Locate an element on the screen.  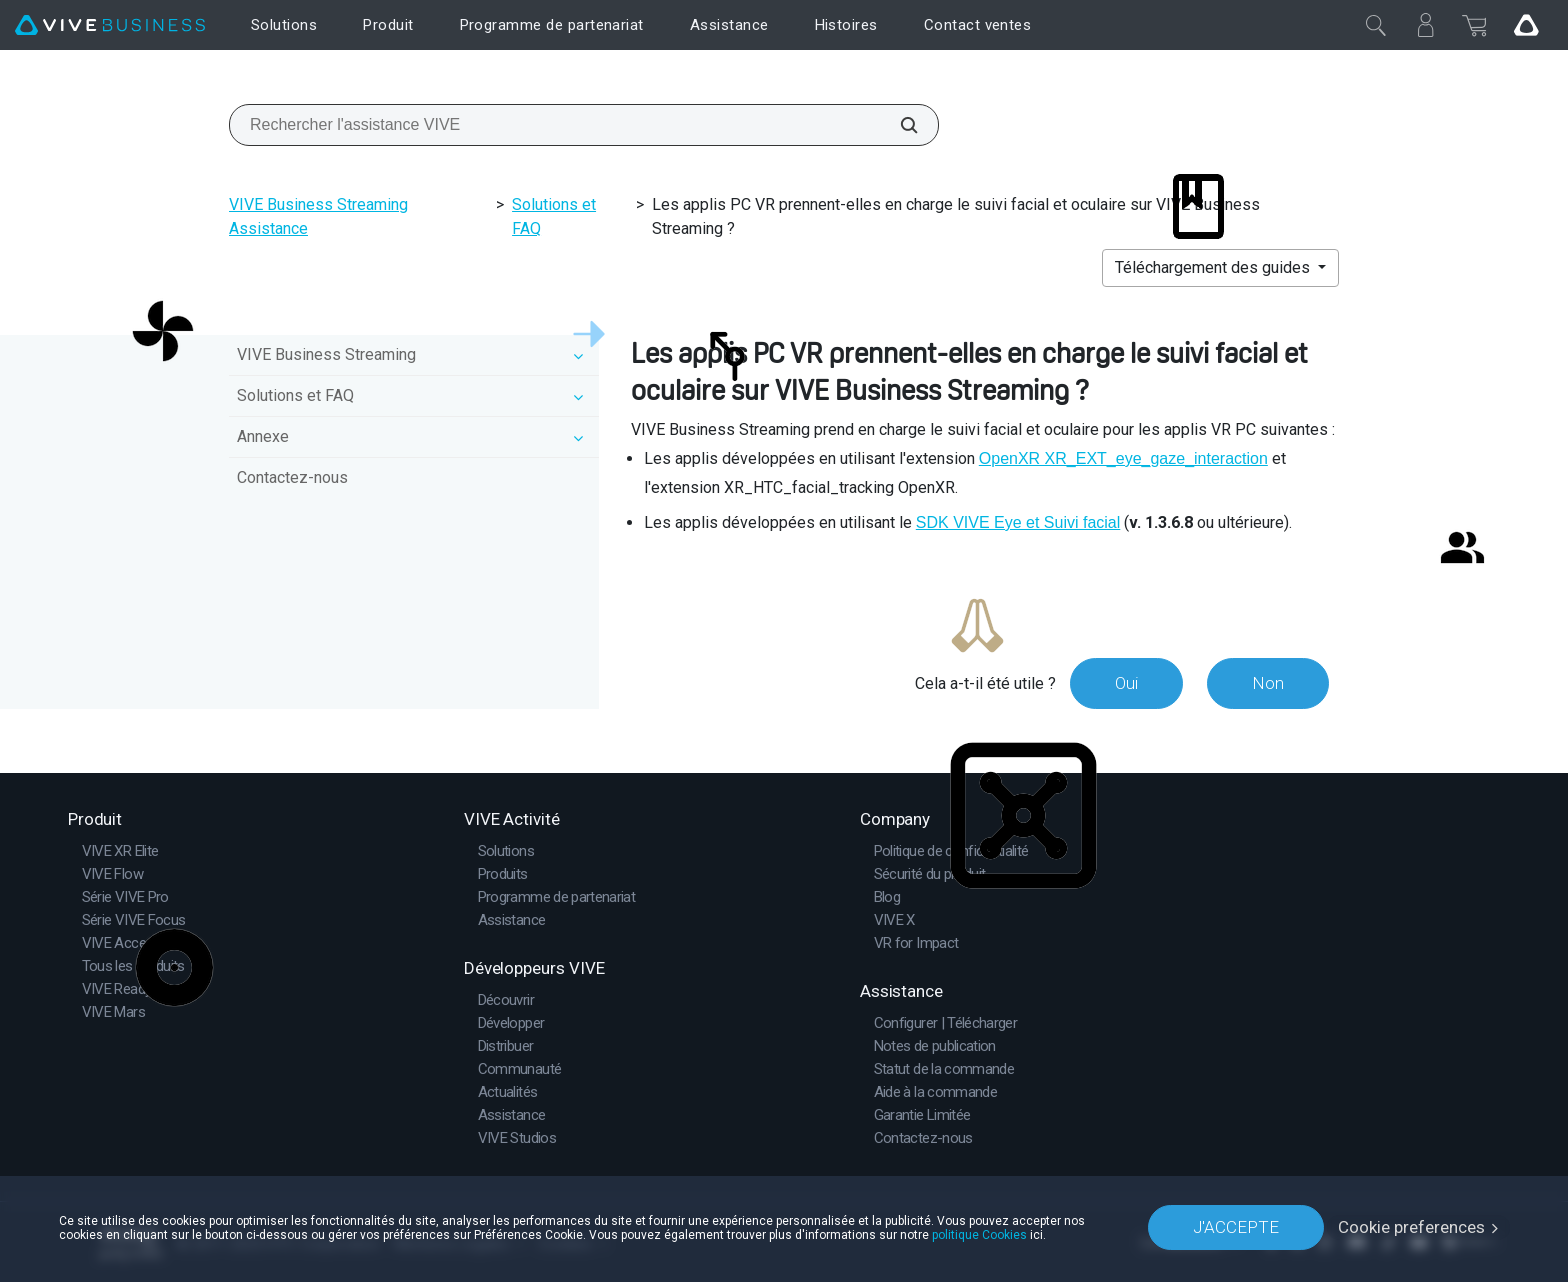
take the last left exit at the roundabout is located at coordinates (727, 356).